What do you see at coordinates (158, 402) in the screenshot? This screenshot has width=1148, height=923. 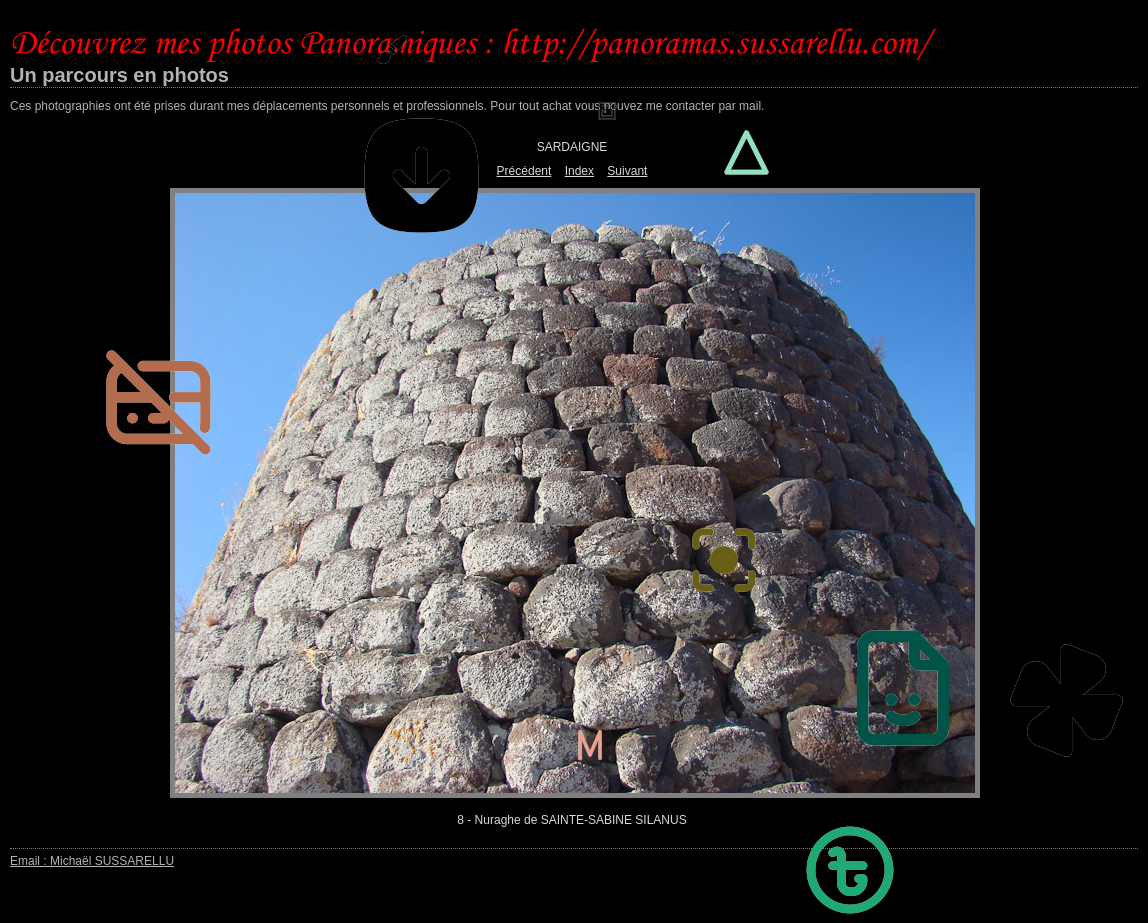 I see `payment method disabled or unavailable` at bounding box center [158, 402].